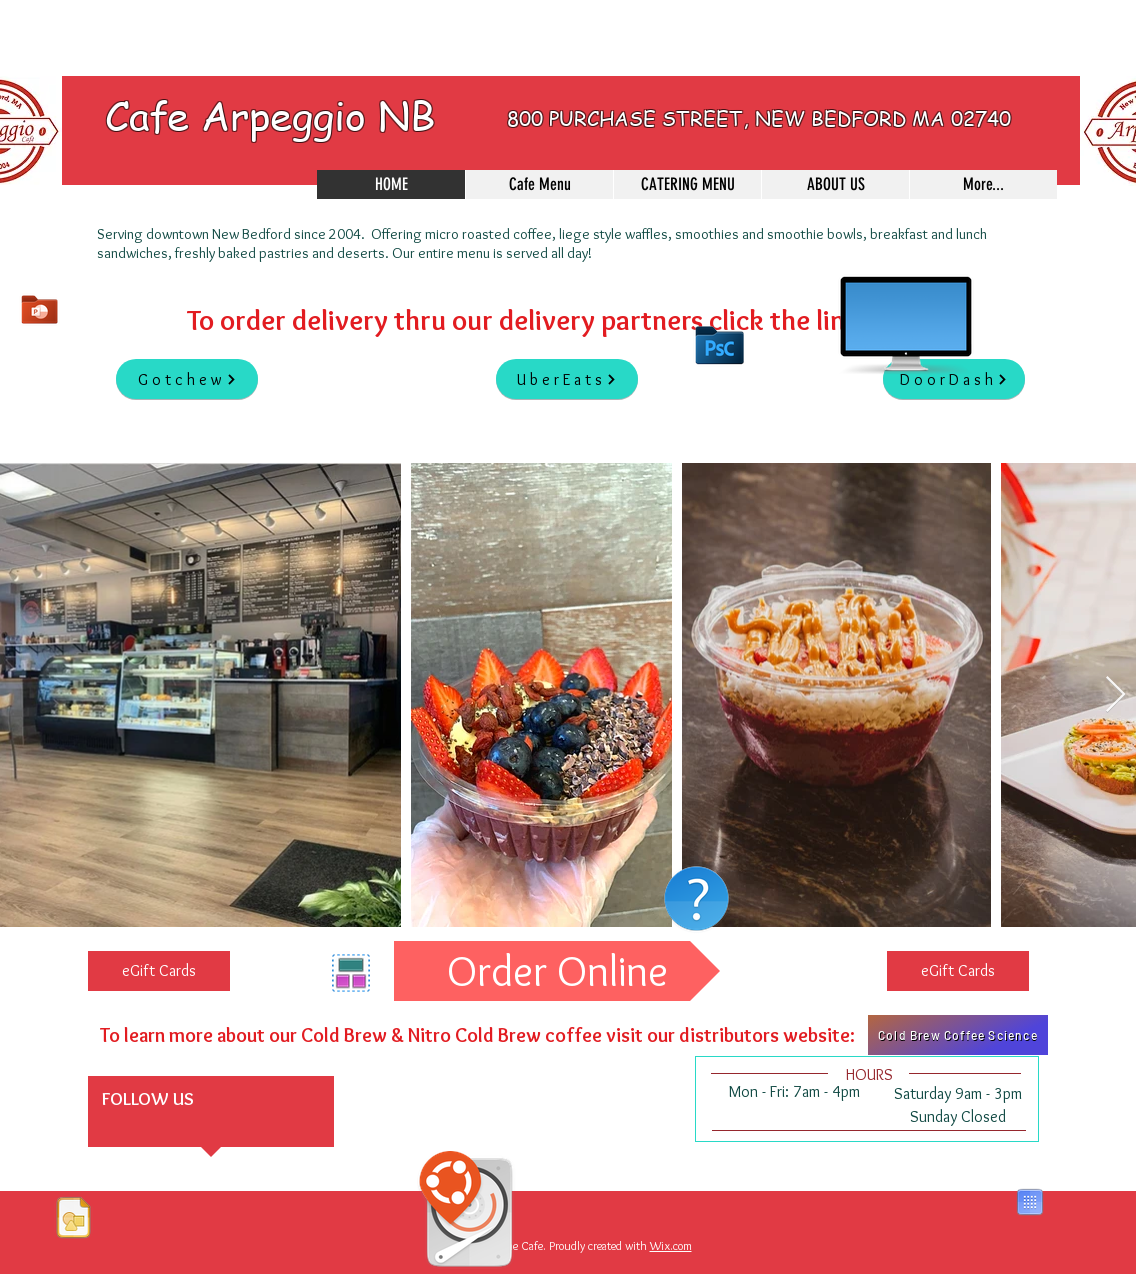  I want to click on open folder containing adobe photoshop classic files, so click(719, 346).